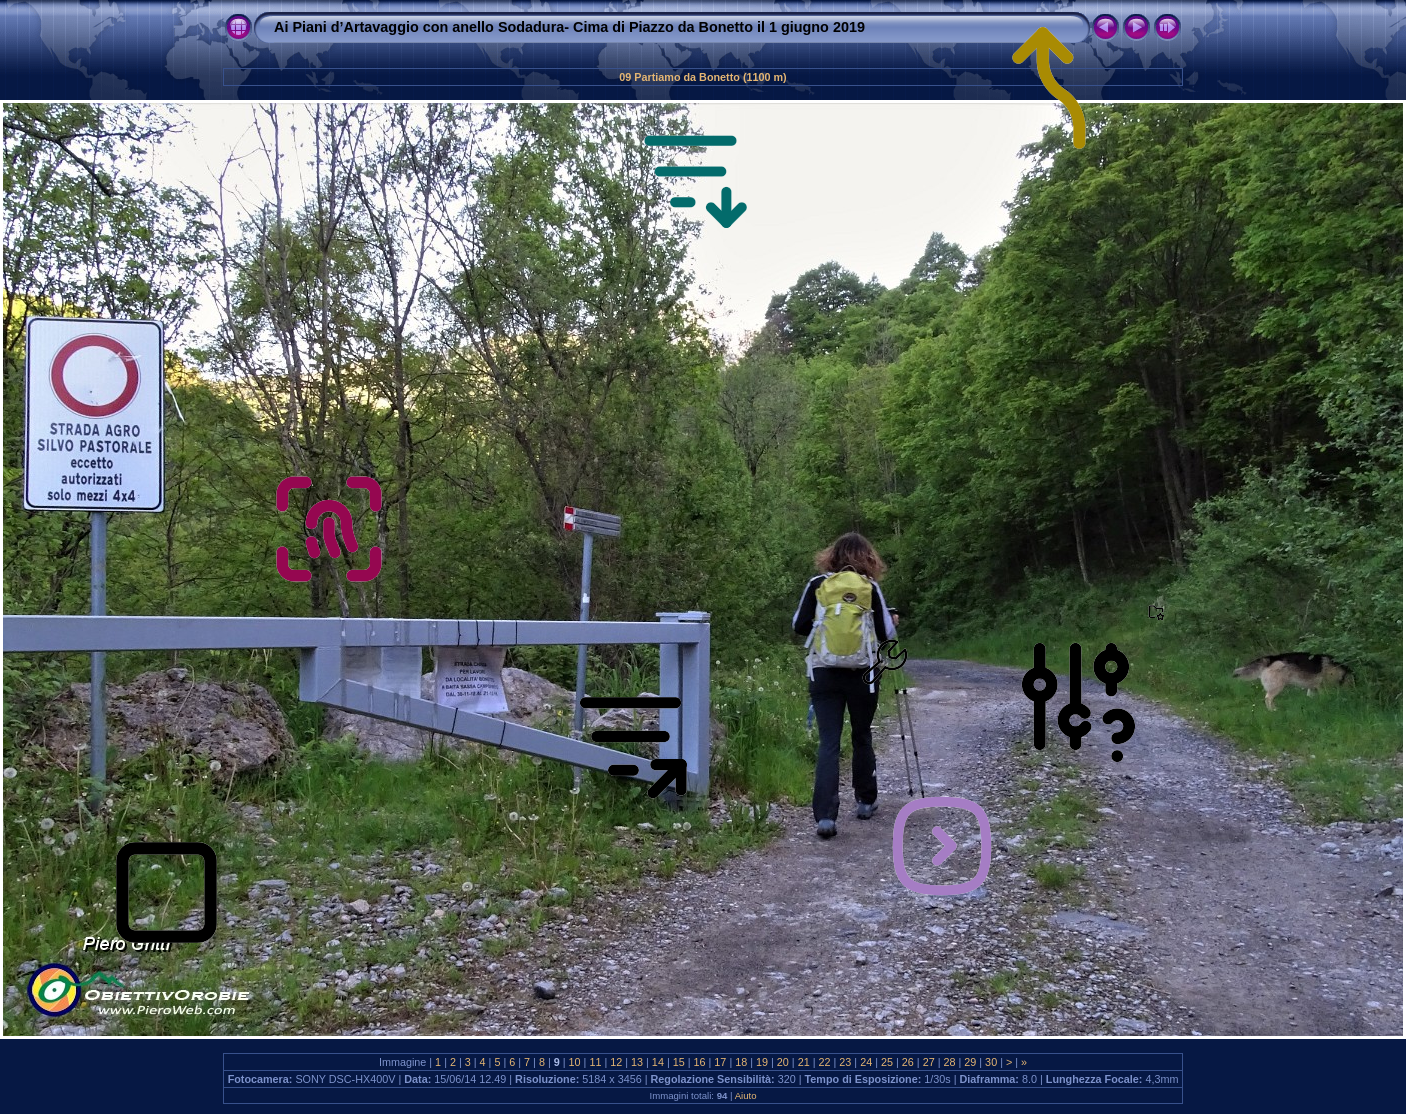 This screenshot has width=1406, height=1114. Describe the element at coordinates (690, 171) in the screenshot. I see `sort or filter items in descending order` at that location.